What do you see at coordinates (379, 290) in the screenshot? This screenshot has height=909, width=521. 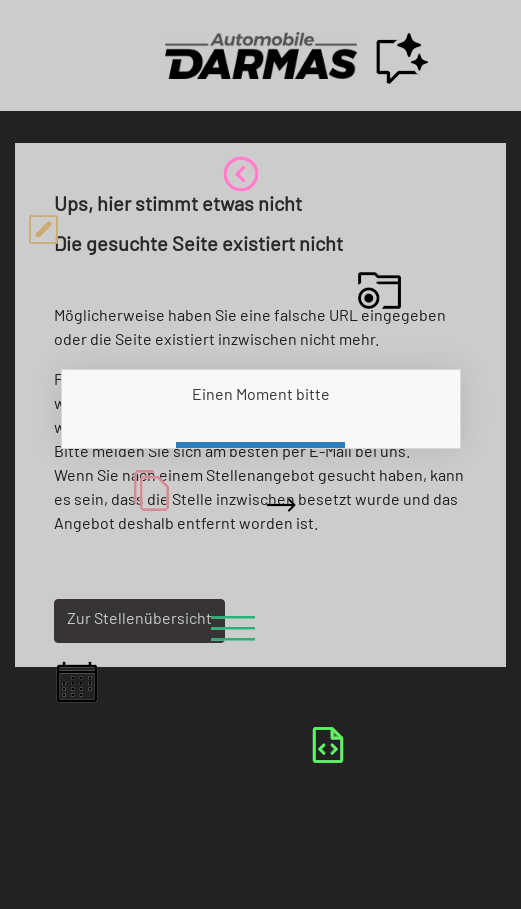 I see `navigate to the root directory` at bounding box center [379, 290].